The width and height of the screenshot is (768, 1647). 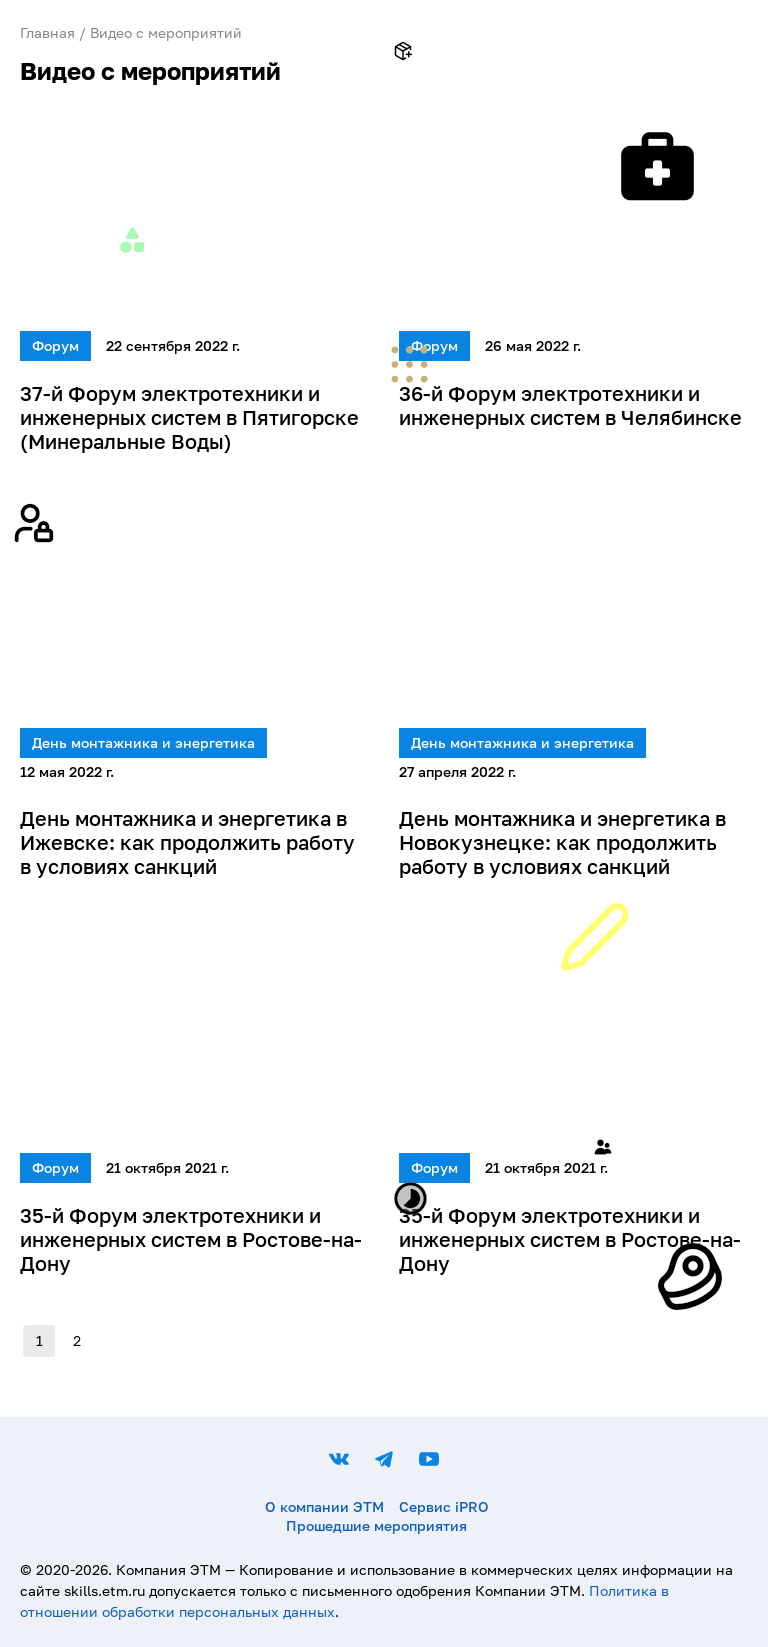 What do you see at coordinates (657, 168) in the screenshot?
I see `access medical records or health information` at bounding box center [657, 168].